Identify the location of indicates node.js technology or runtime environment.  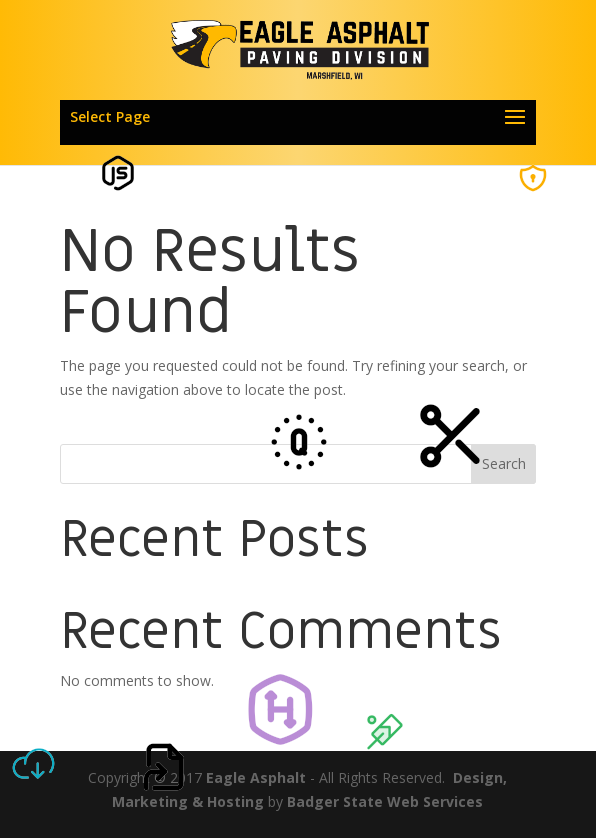
(118, 173).